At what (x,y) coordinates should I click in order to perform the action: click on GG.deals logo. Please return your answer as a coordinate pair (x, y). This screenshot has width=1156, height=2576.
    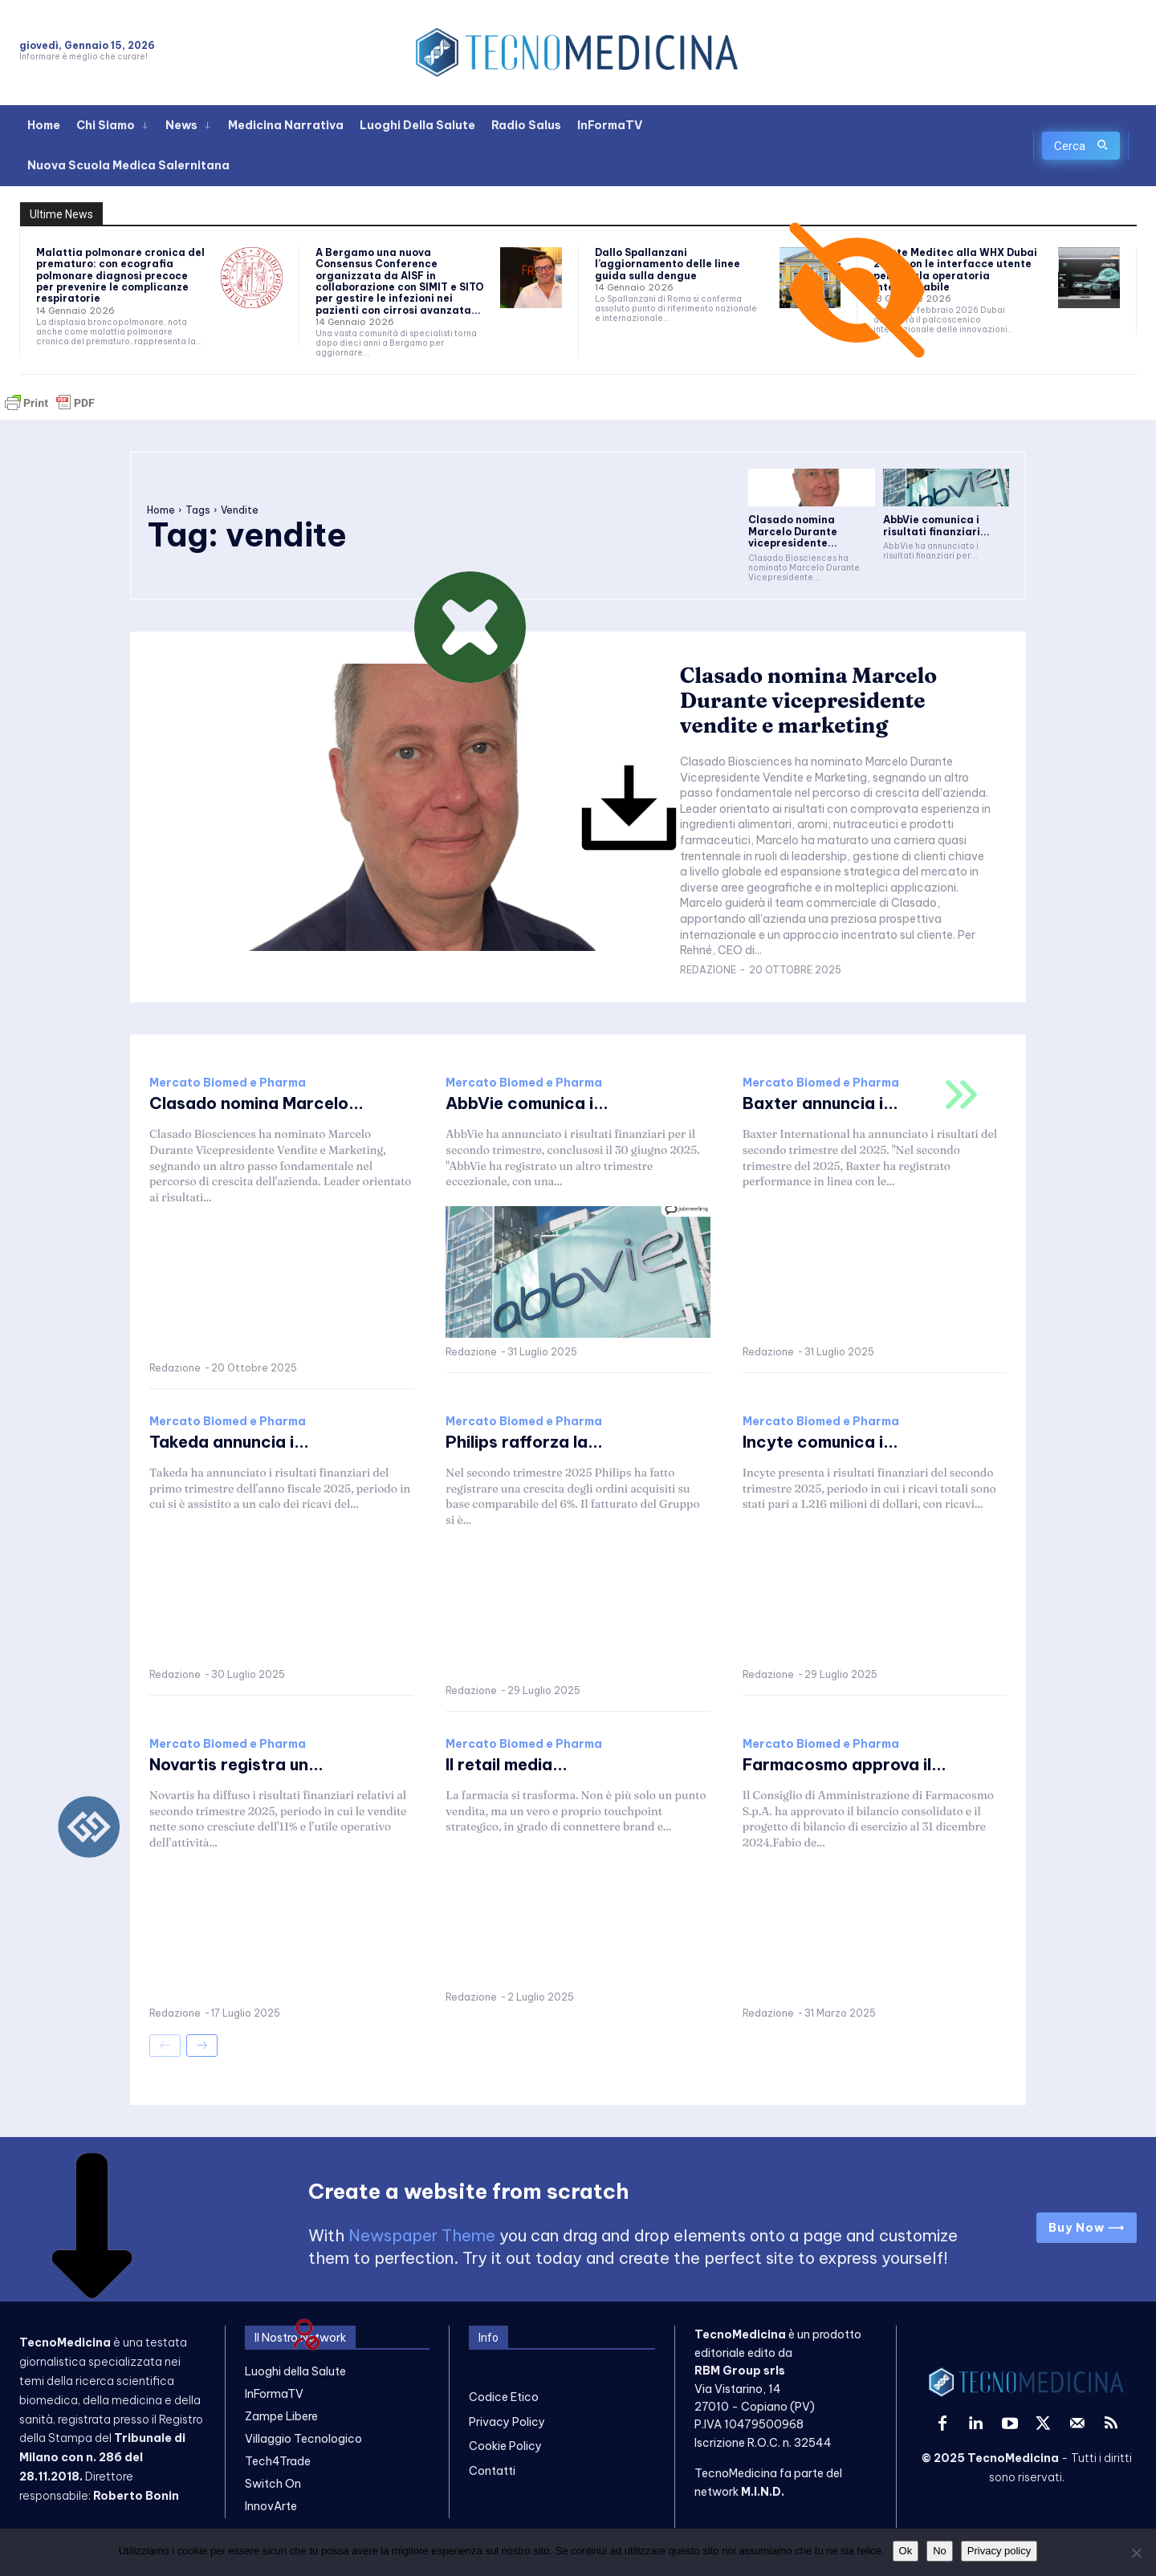
    Looking at the image, I should click on (88, 1826).